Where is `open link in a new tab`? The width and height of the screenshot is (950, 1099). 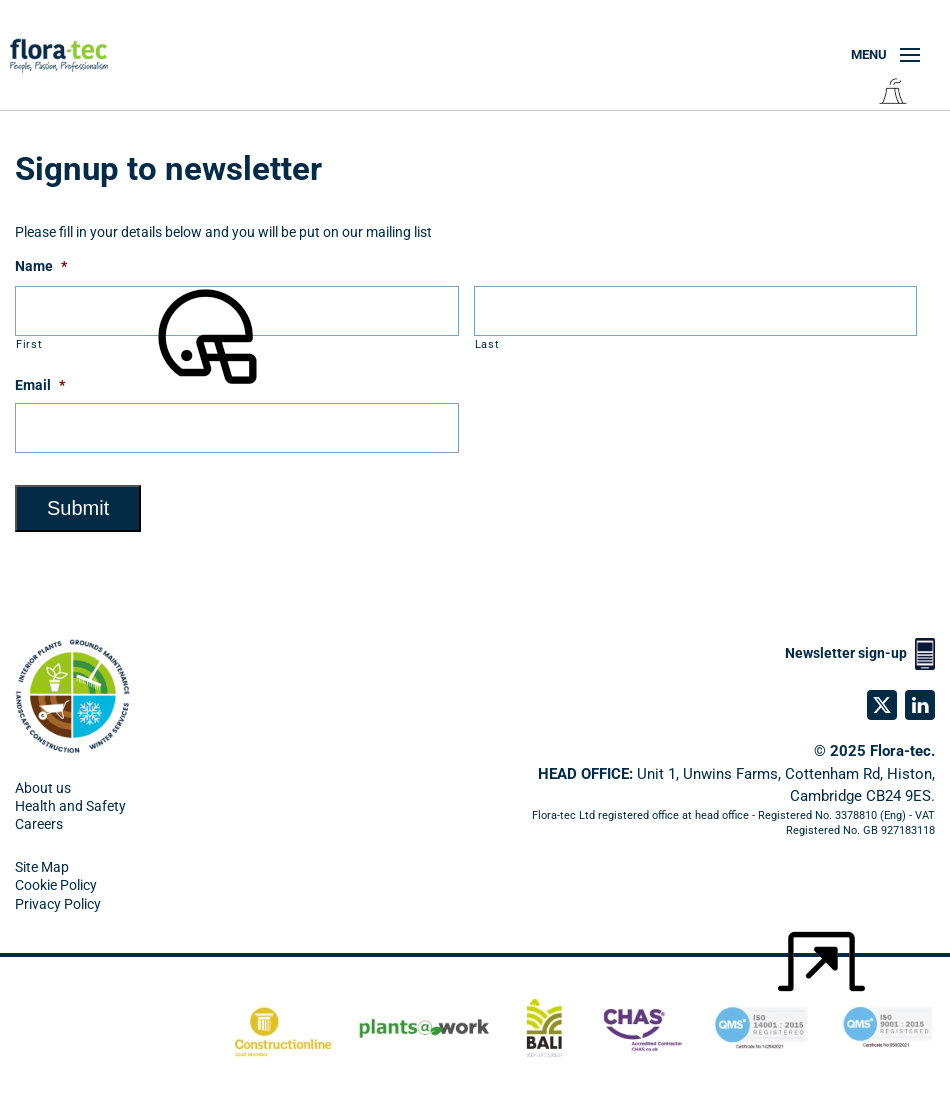
open link in a new tab is located at coordinates (821, 961).